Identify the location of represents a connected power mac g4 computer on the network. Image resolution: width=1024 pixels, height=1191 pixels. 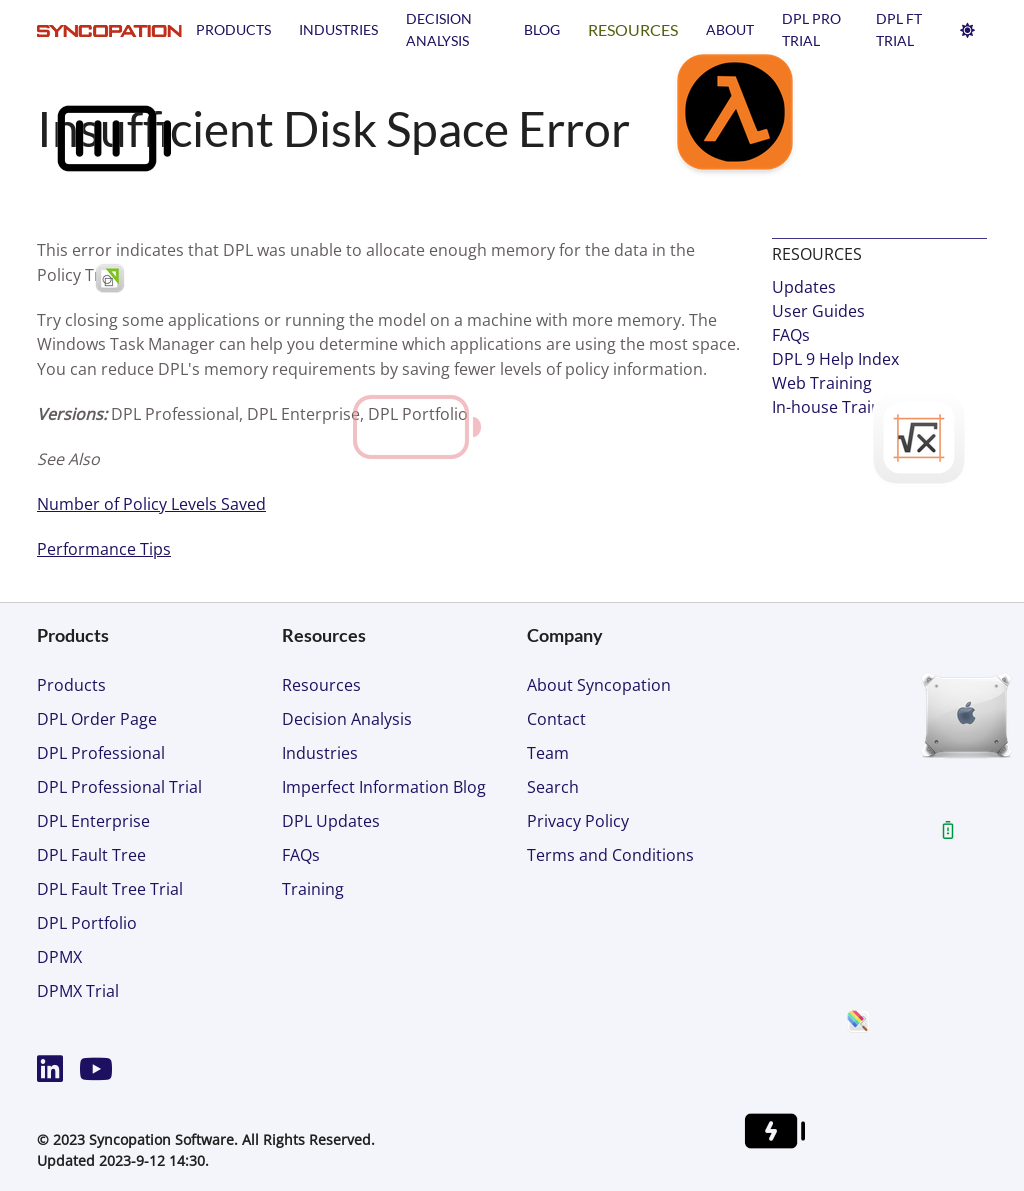
(966, 713).